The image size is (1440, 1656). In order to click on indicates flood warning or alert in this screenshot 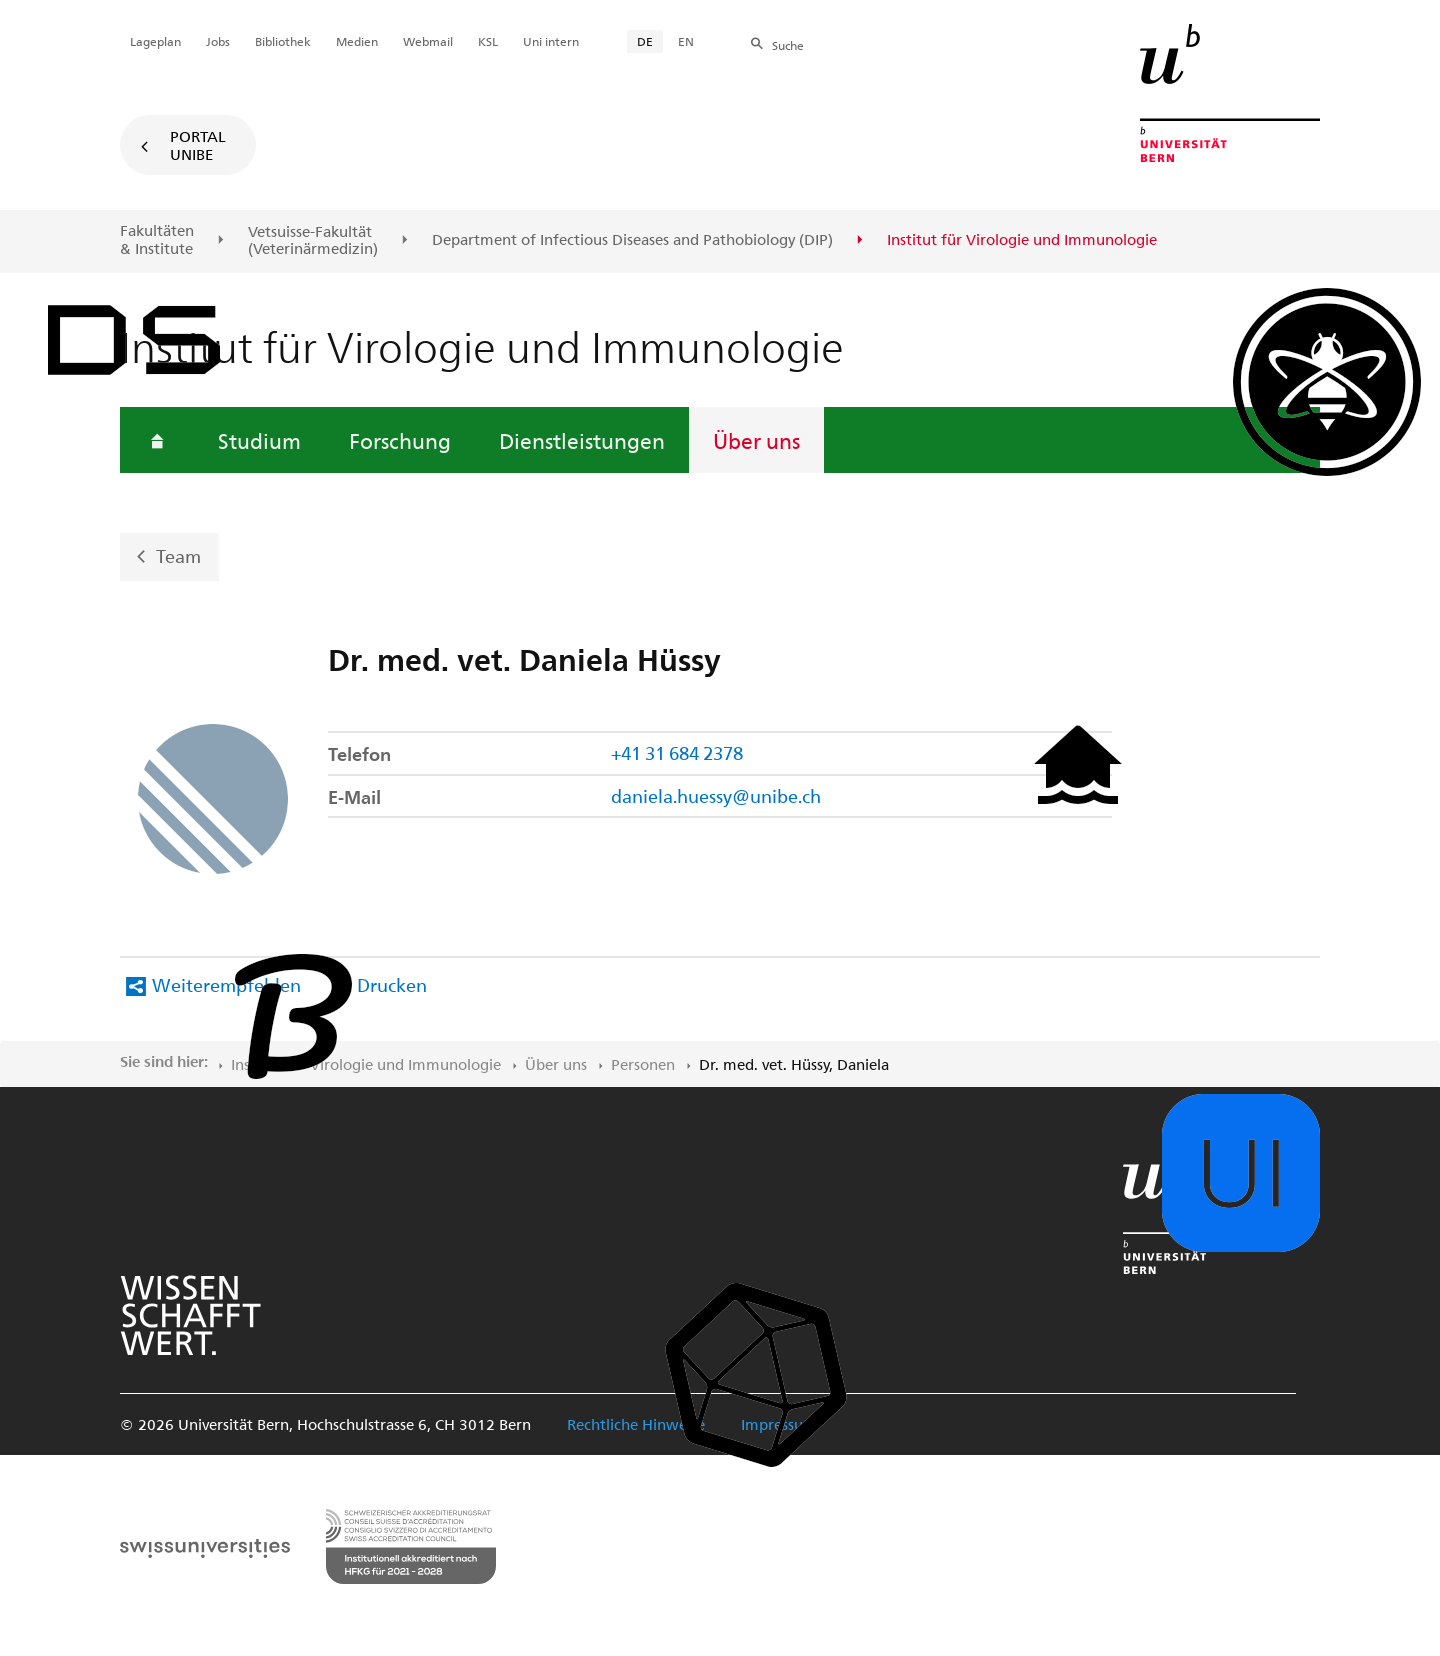, I will do `click(1078, 768)`.